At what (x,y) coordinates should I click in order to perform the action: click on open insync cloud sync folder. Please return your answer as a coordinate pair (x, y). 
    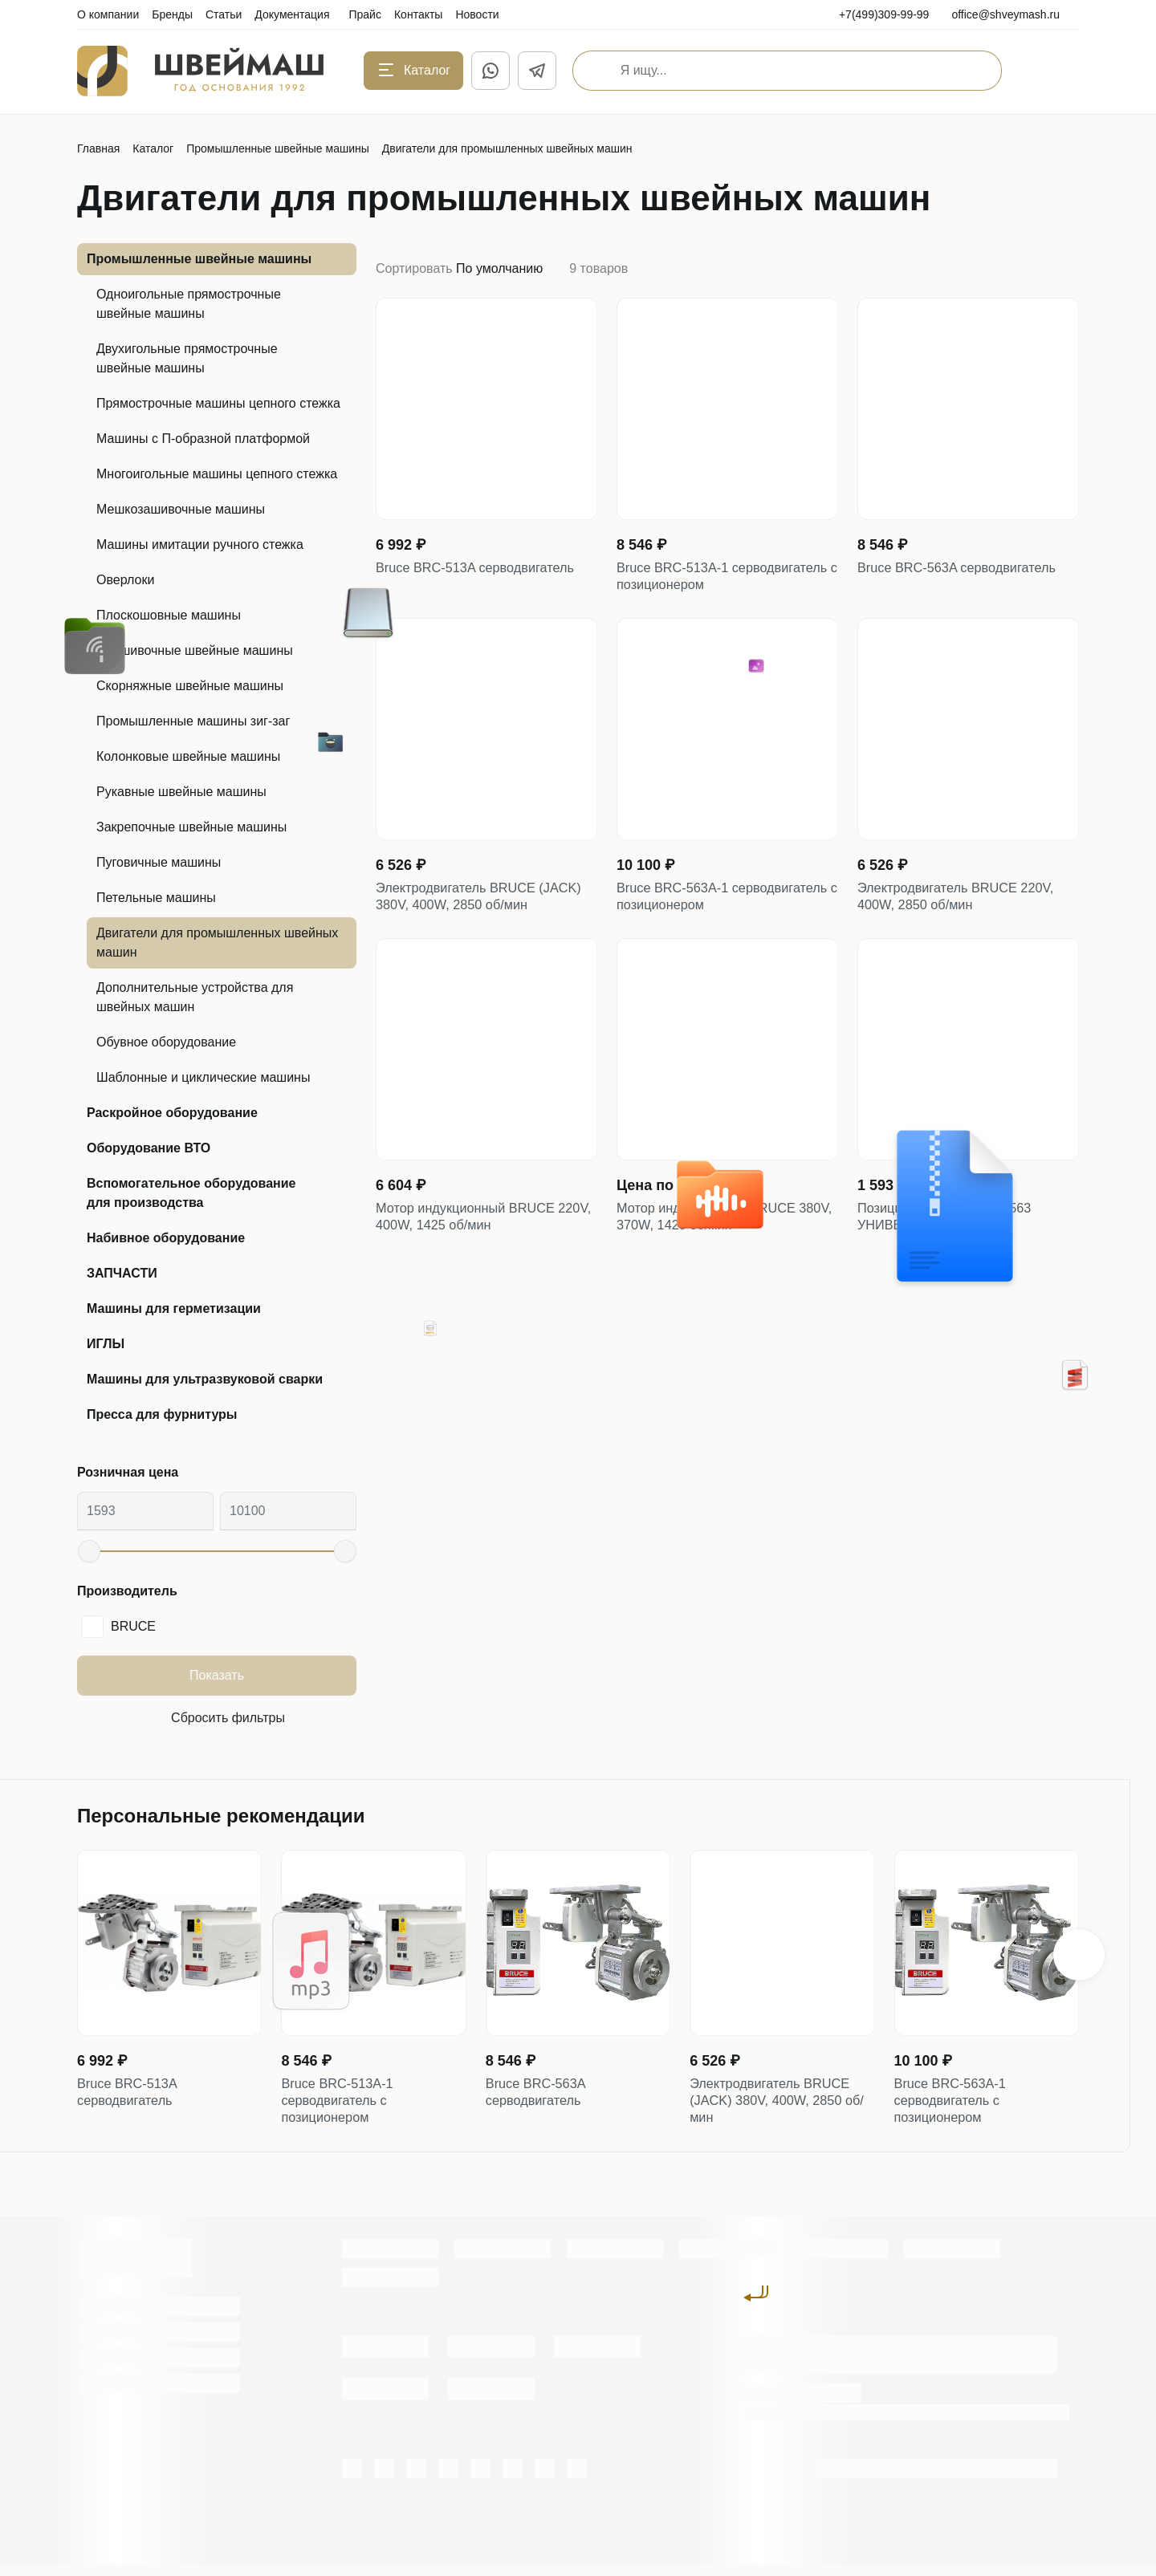
    Looking at the image, I should click on (95, 646).